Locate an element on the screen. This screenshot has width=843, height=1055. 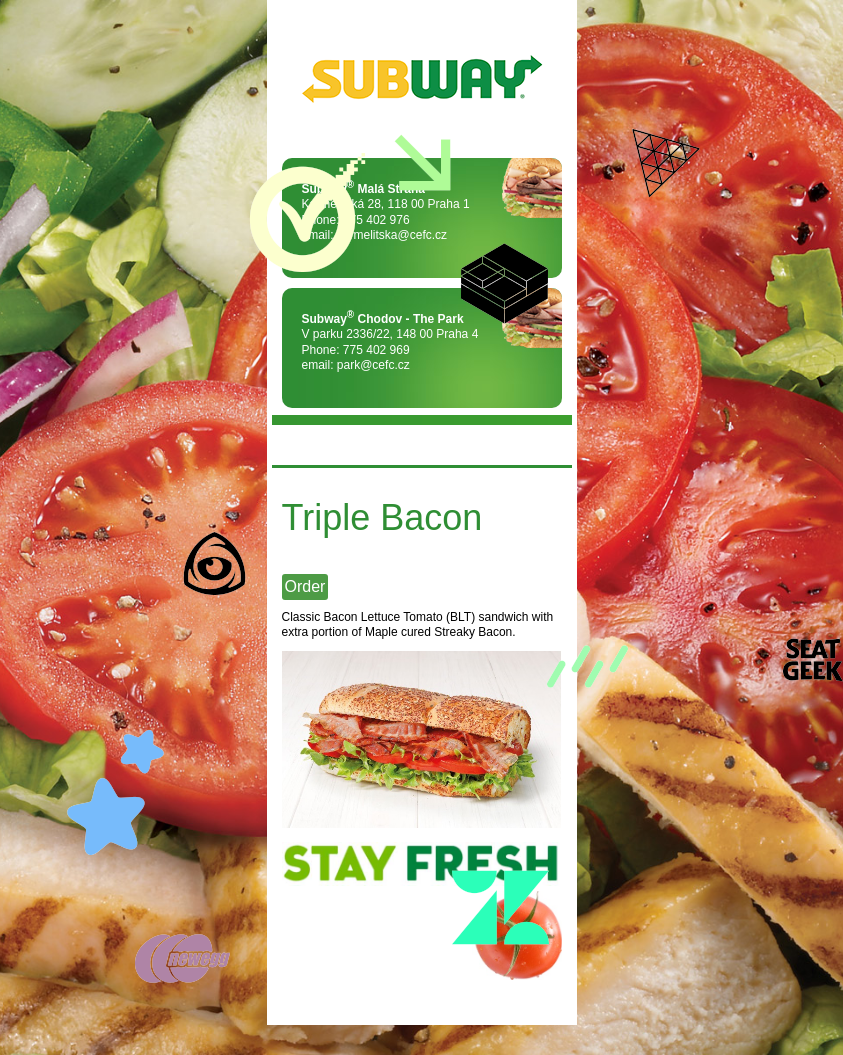
symantec security software logo is located at coordinates (307, 212).